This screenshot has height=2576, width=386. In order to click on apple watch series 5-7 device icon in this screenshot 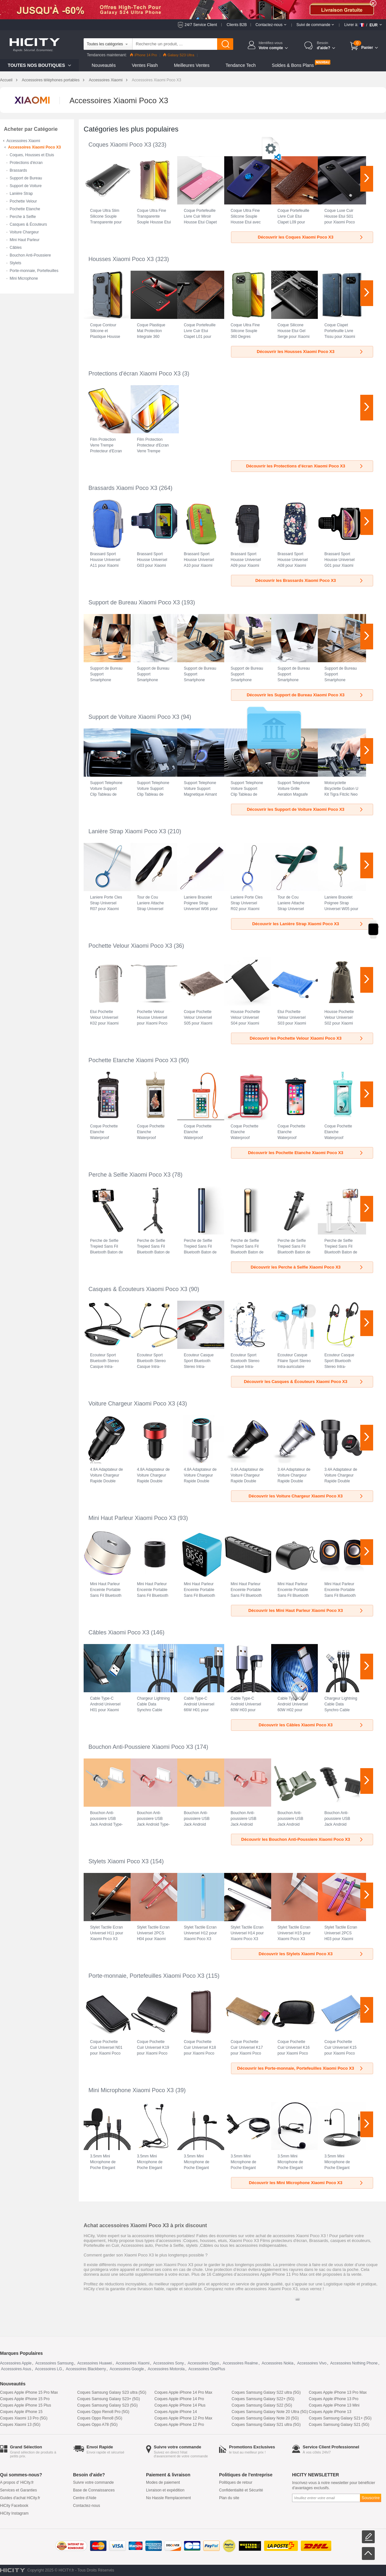, I will do `click(373, 929)`.